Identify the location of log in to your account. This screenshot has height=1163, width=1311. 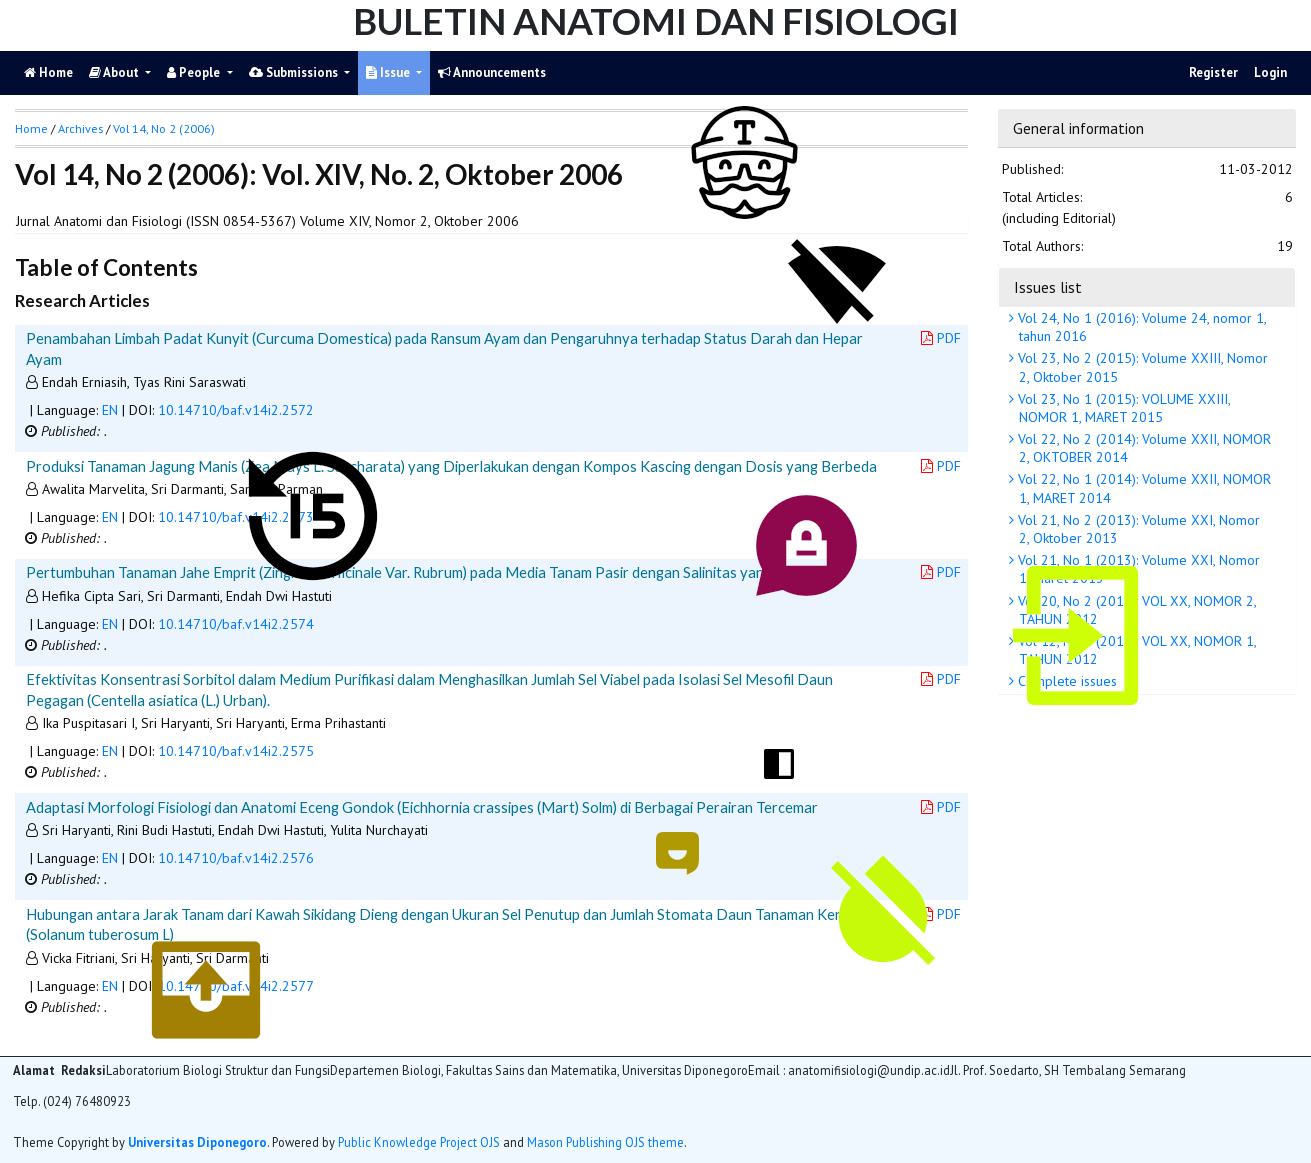
(1082, 635).